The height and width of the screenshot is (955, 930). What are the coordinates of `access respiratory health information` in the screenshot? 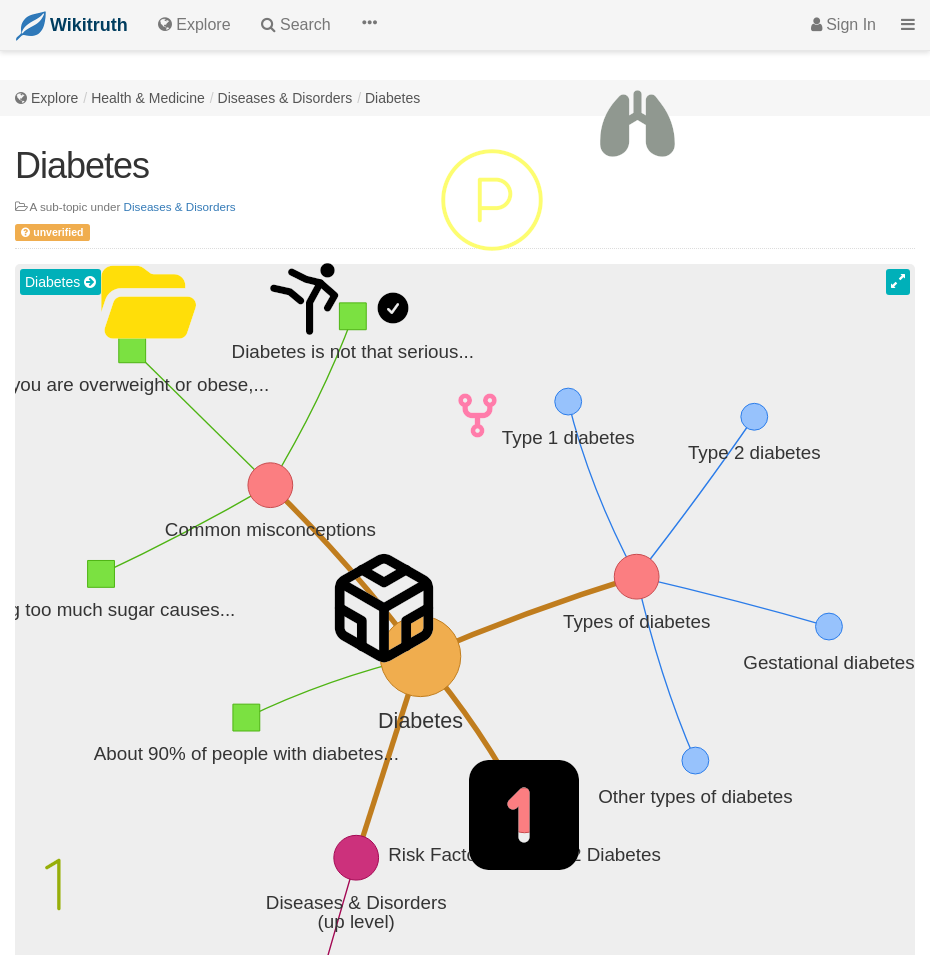 It's located at (637, 123).